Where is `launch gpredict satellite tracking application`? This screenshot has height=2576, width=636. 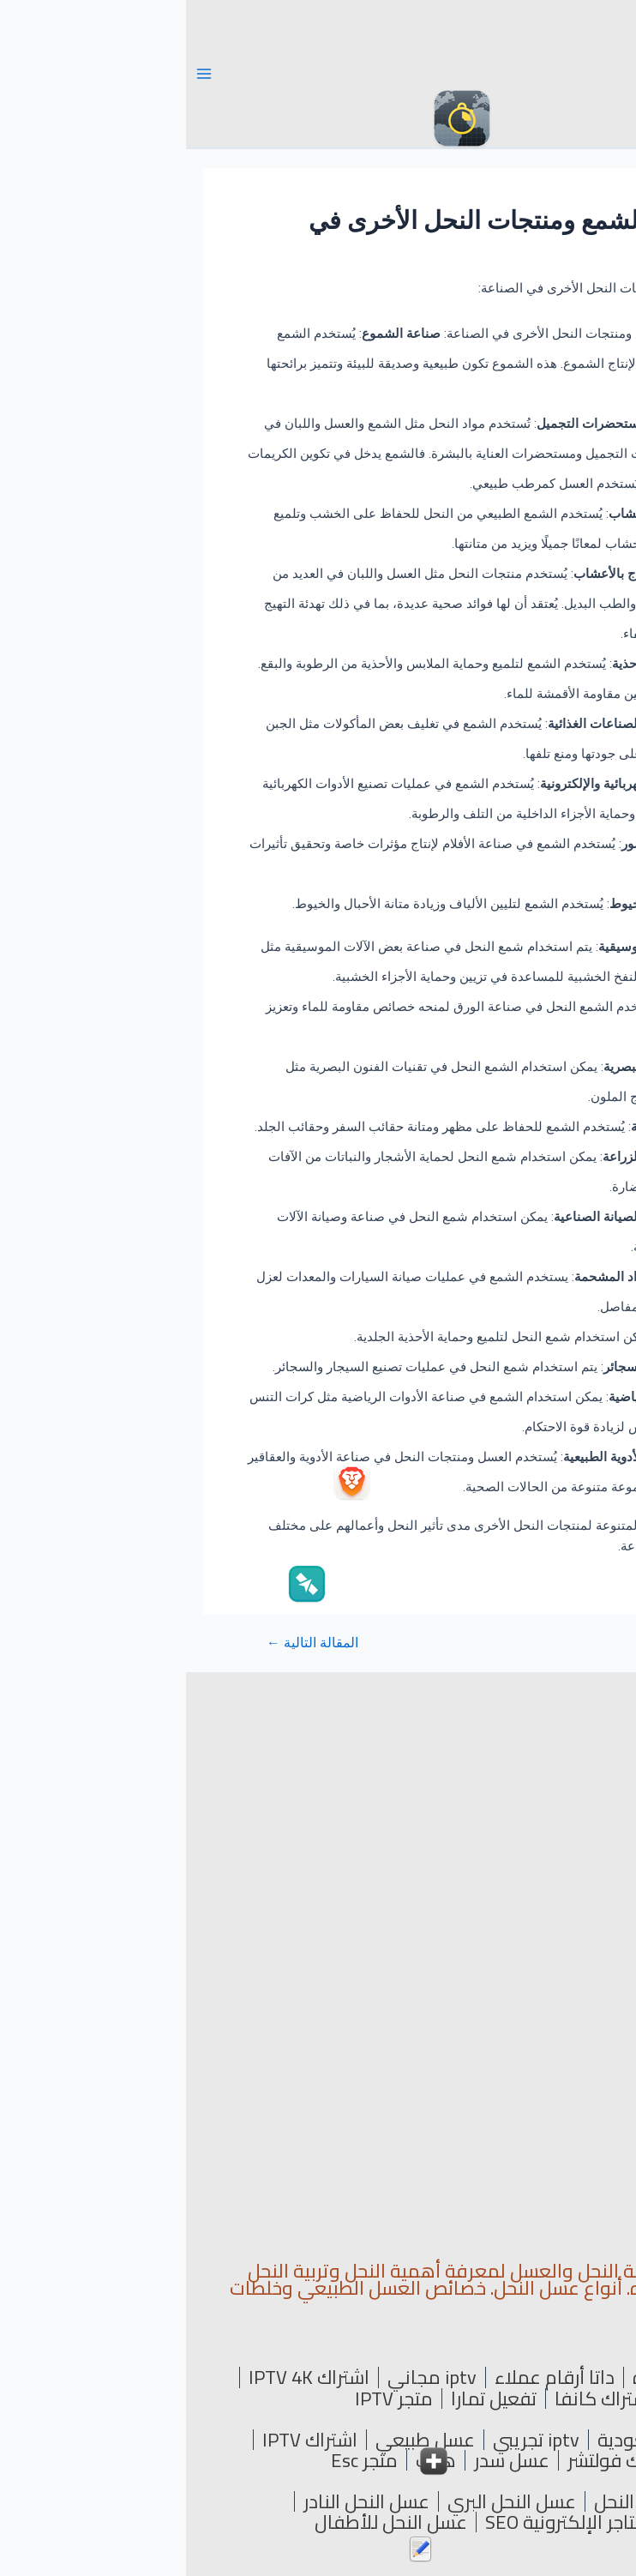
launch gpredict satellite tracking application is located at coordinates (307, 1584).